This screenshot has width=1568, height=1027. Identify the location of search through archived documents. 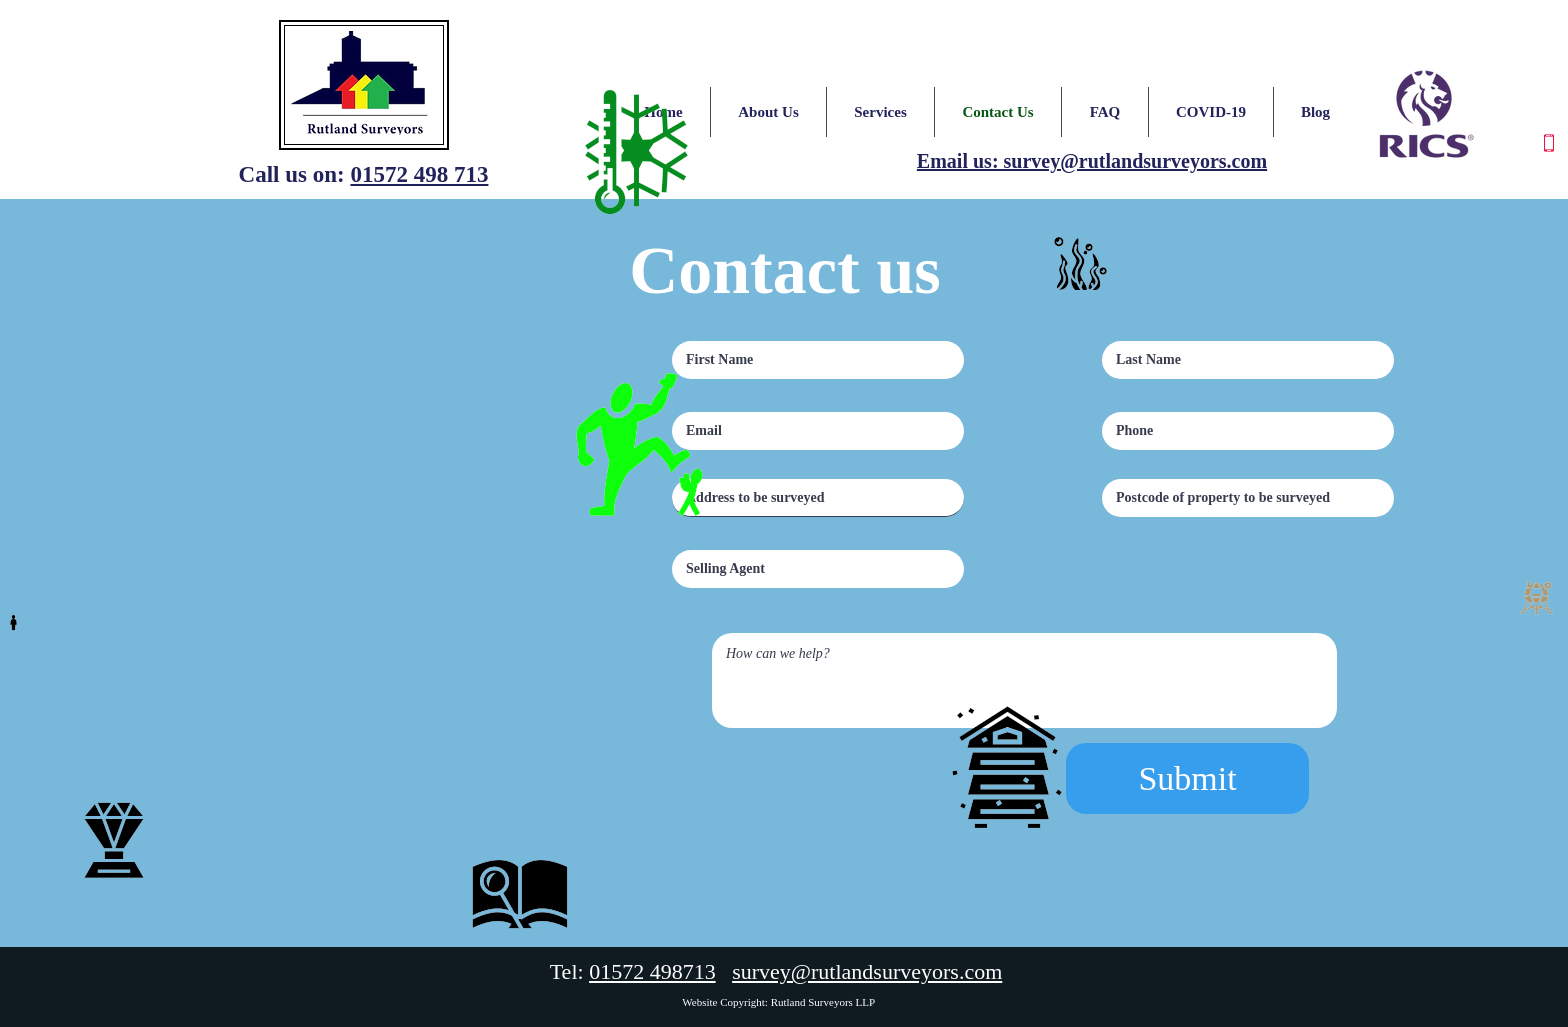
(520, 894).